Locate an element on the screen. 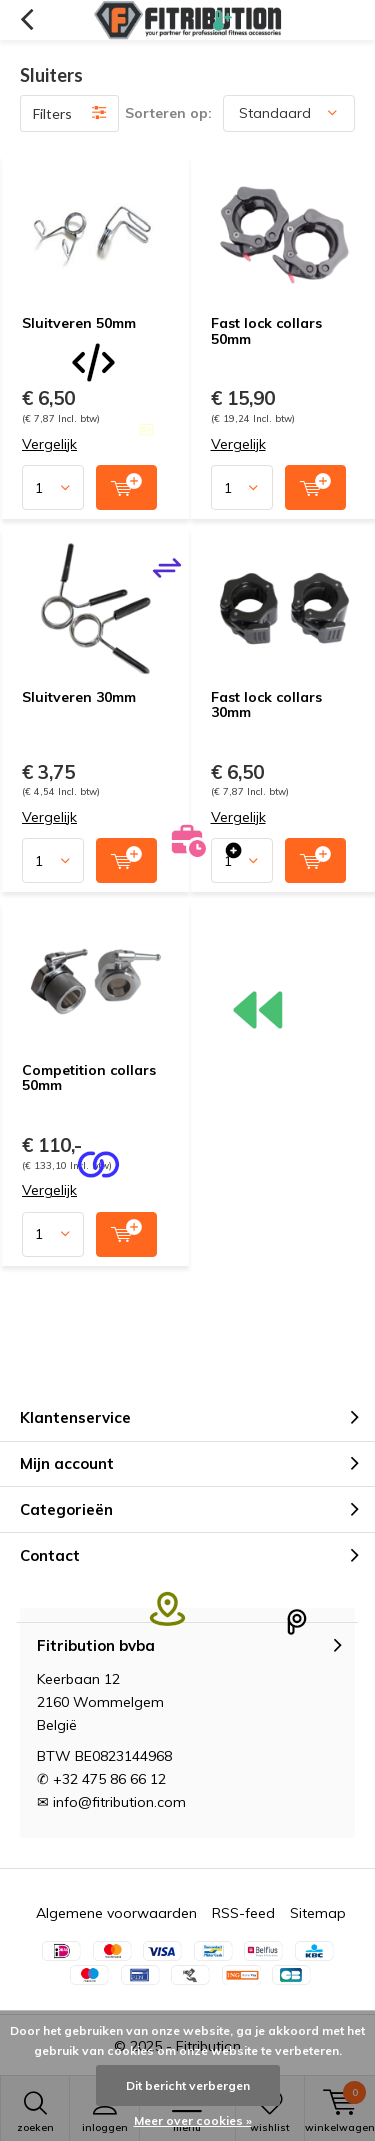 This screenshot has height=2141, width=375. view or edit source code is located at coordinates (93, 362).